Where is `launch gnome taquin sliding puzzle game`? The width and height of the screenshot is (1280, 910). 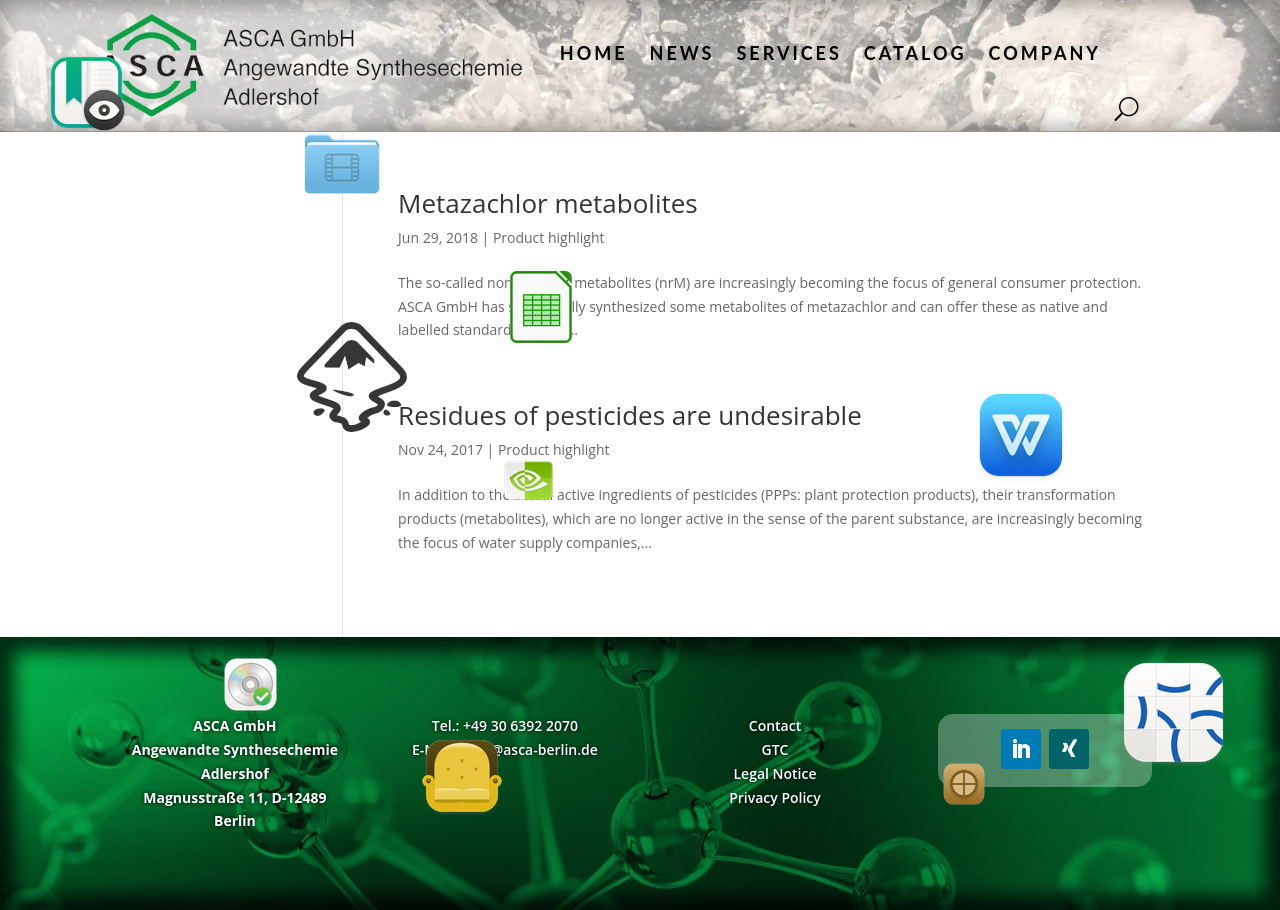 launch gnome taquin sliding puzzle game is located at coordinates (1173, 712).